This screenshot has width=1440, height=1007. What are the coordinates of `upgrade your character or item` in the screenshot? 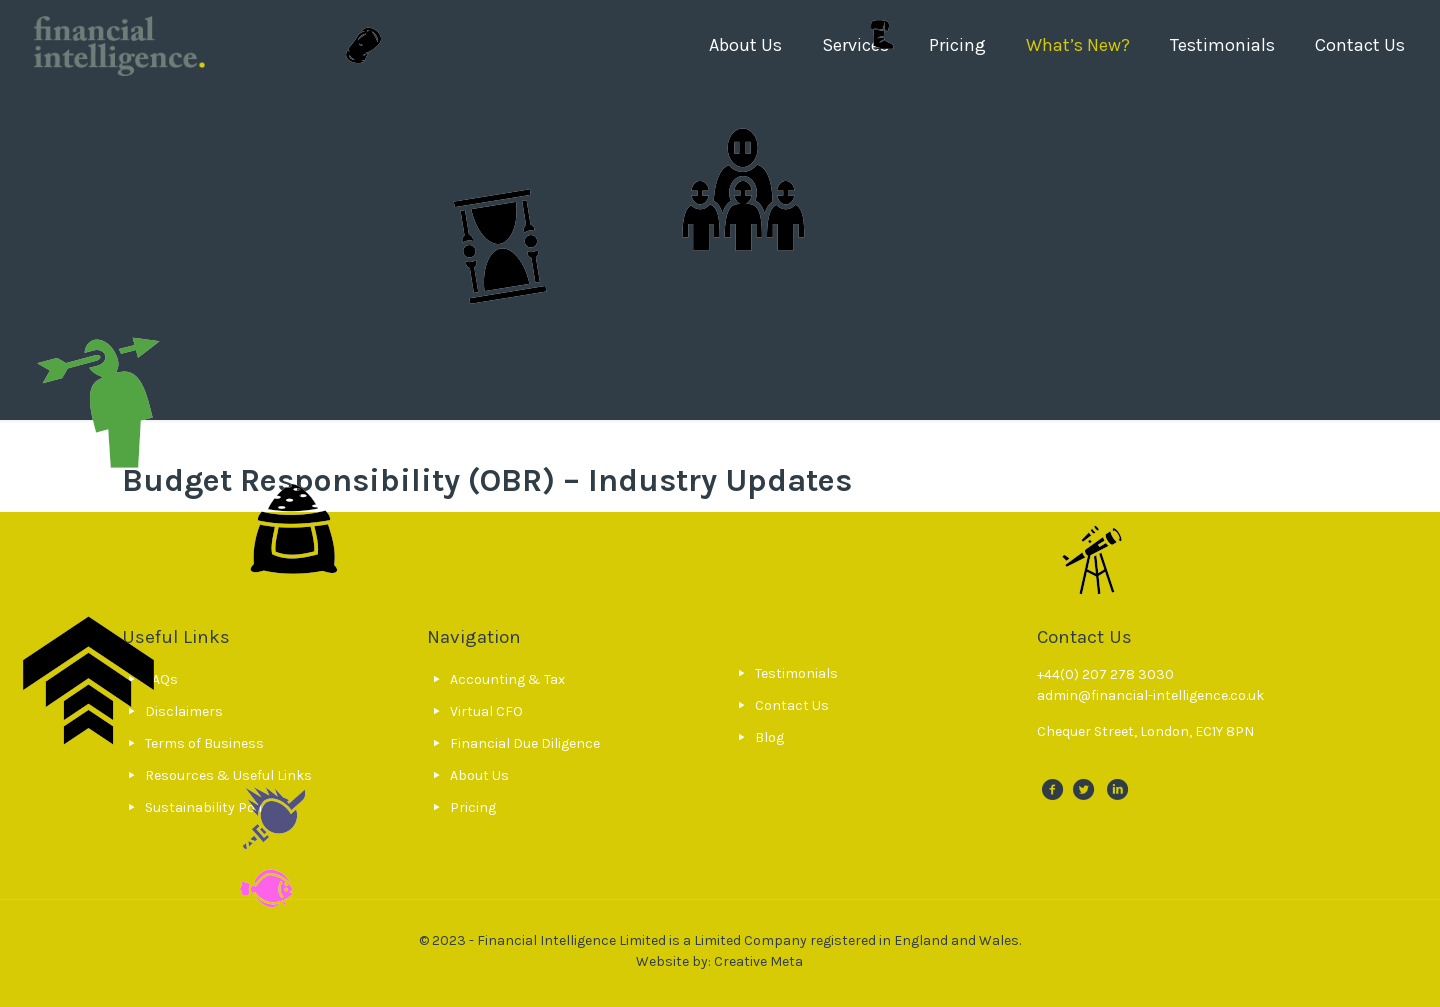 It's located at (88, 680).